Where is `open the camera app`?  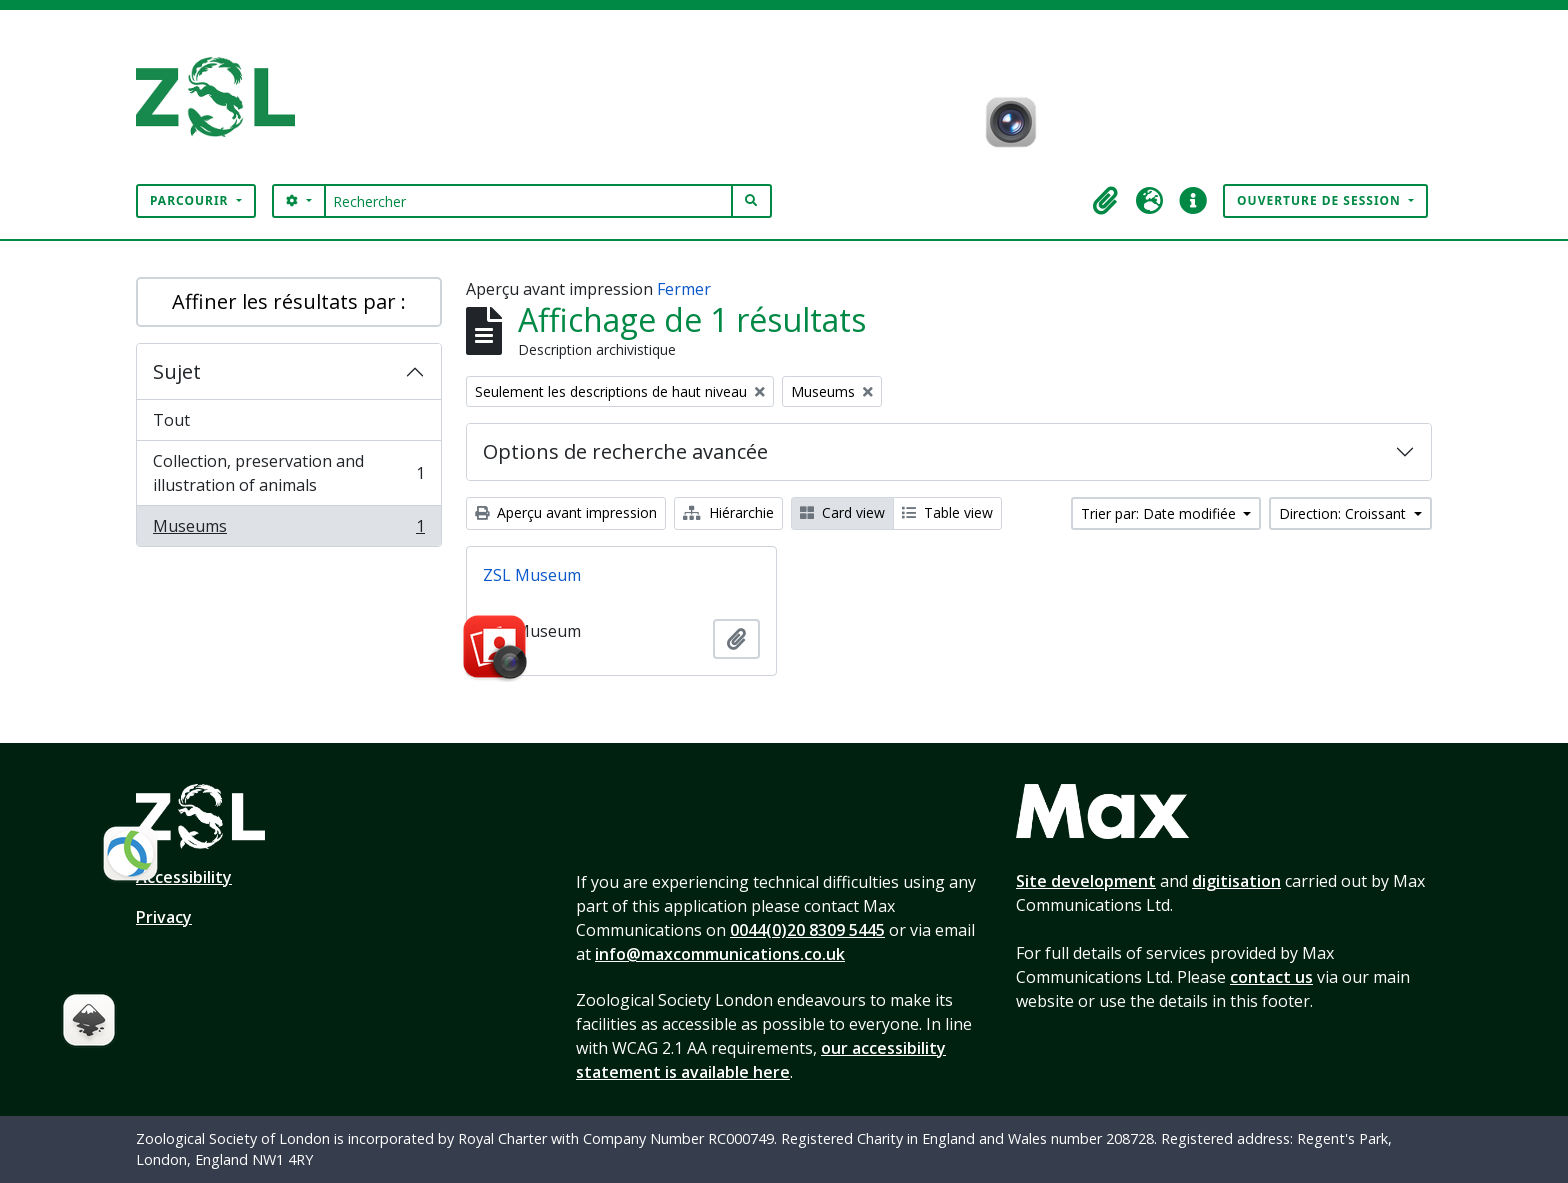 open the camera app is located at coordinates (1011, 122).